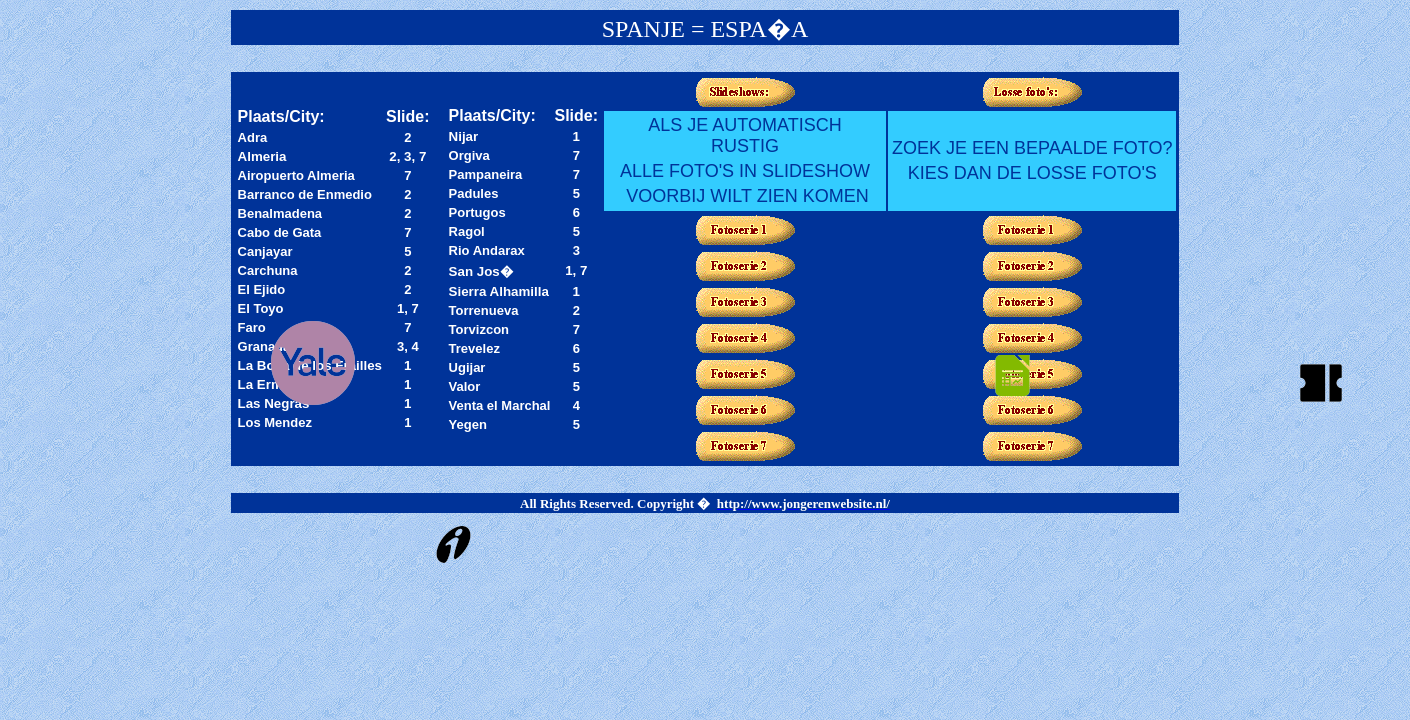 This screenshot has height=720, width=1410. I want to click on view available coupons or discounts, so click(1321, 383).